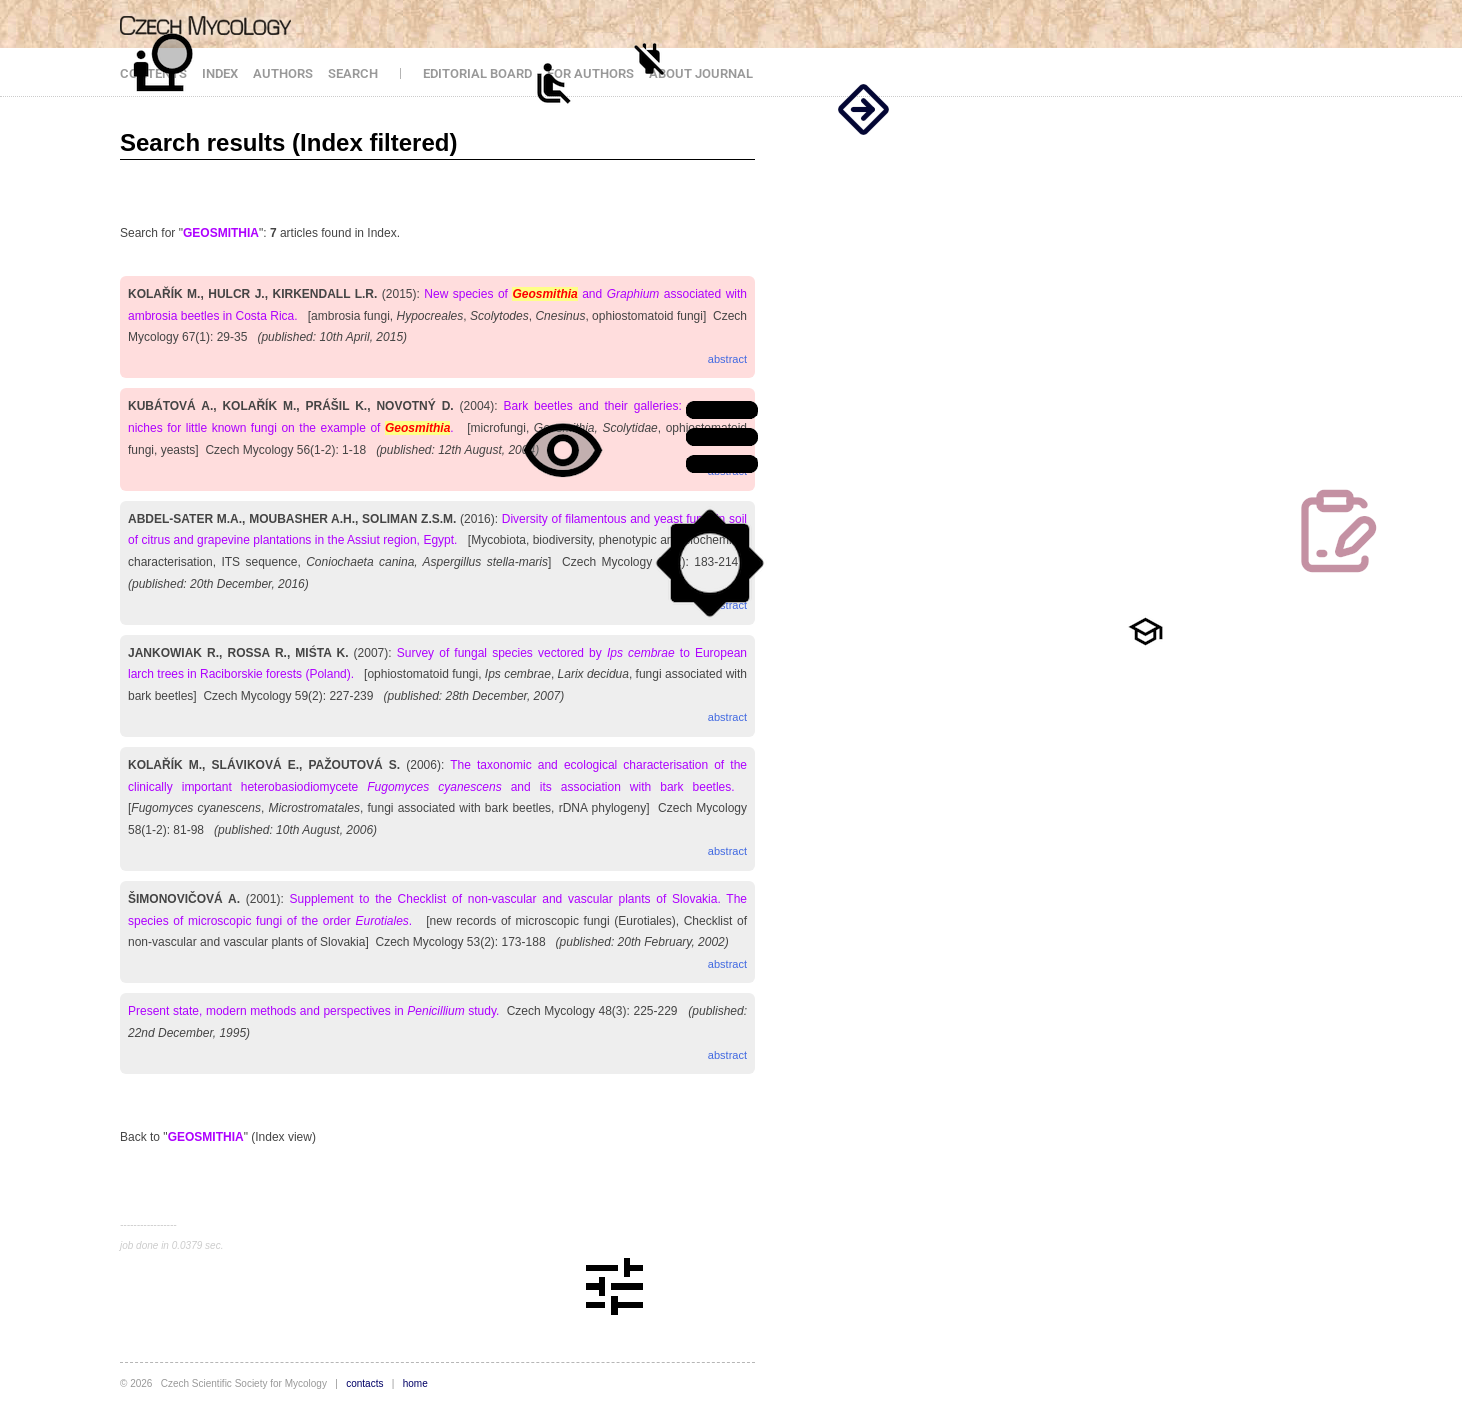  Describe the element at coordinates (863, 109) in the screenshot. I see `get directions or navigation guidance` at that location.